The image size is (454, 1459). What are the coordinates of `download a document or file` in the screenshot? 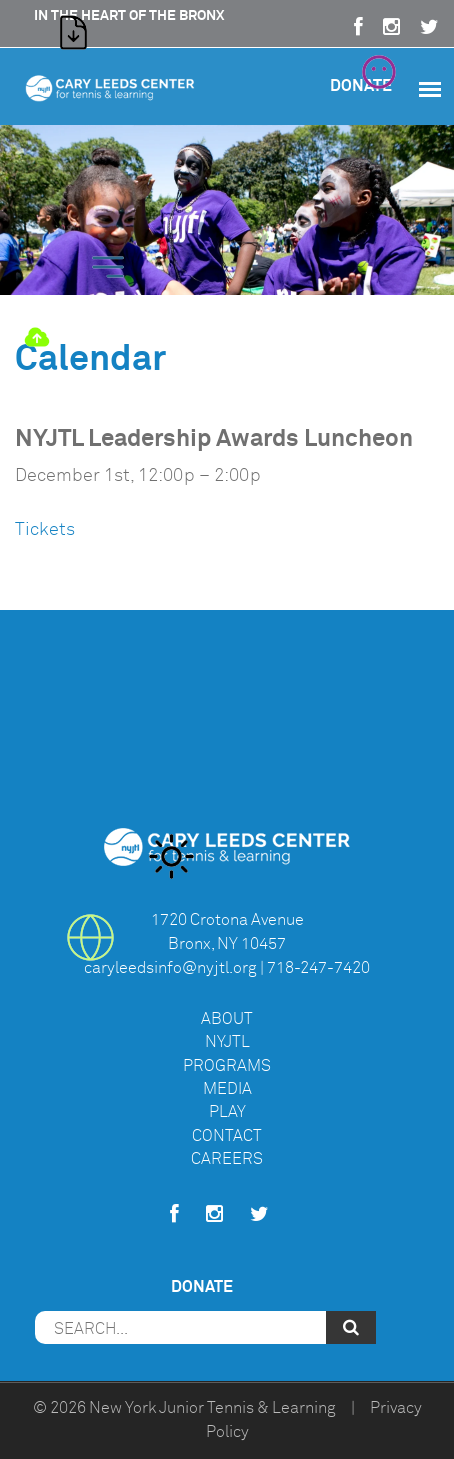 It's located at (73, 32).